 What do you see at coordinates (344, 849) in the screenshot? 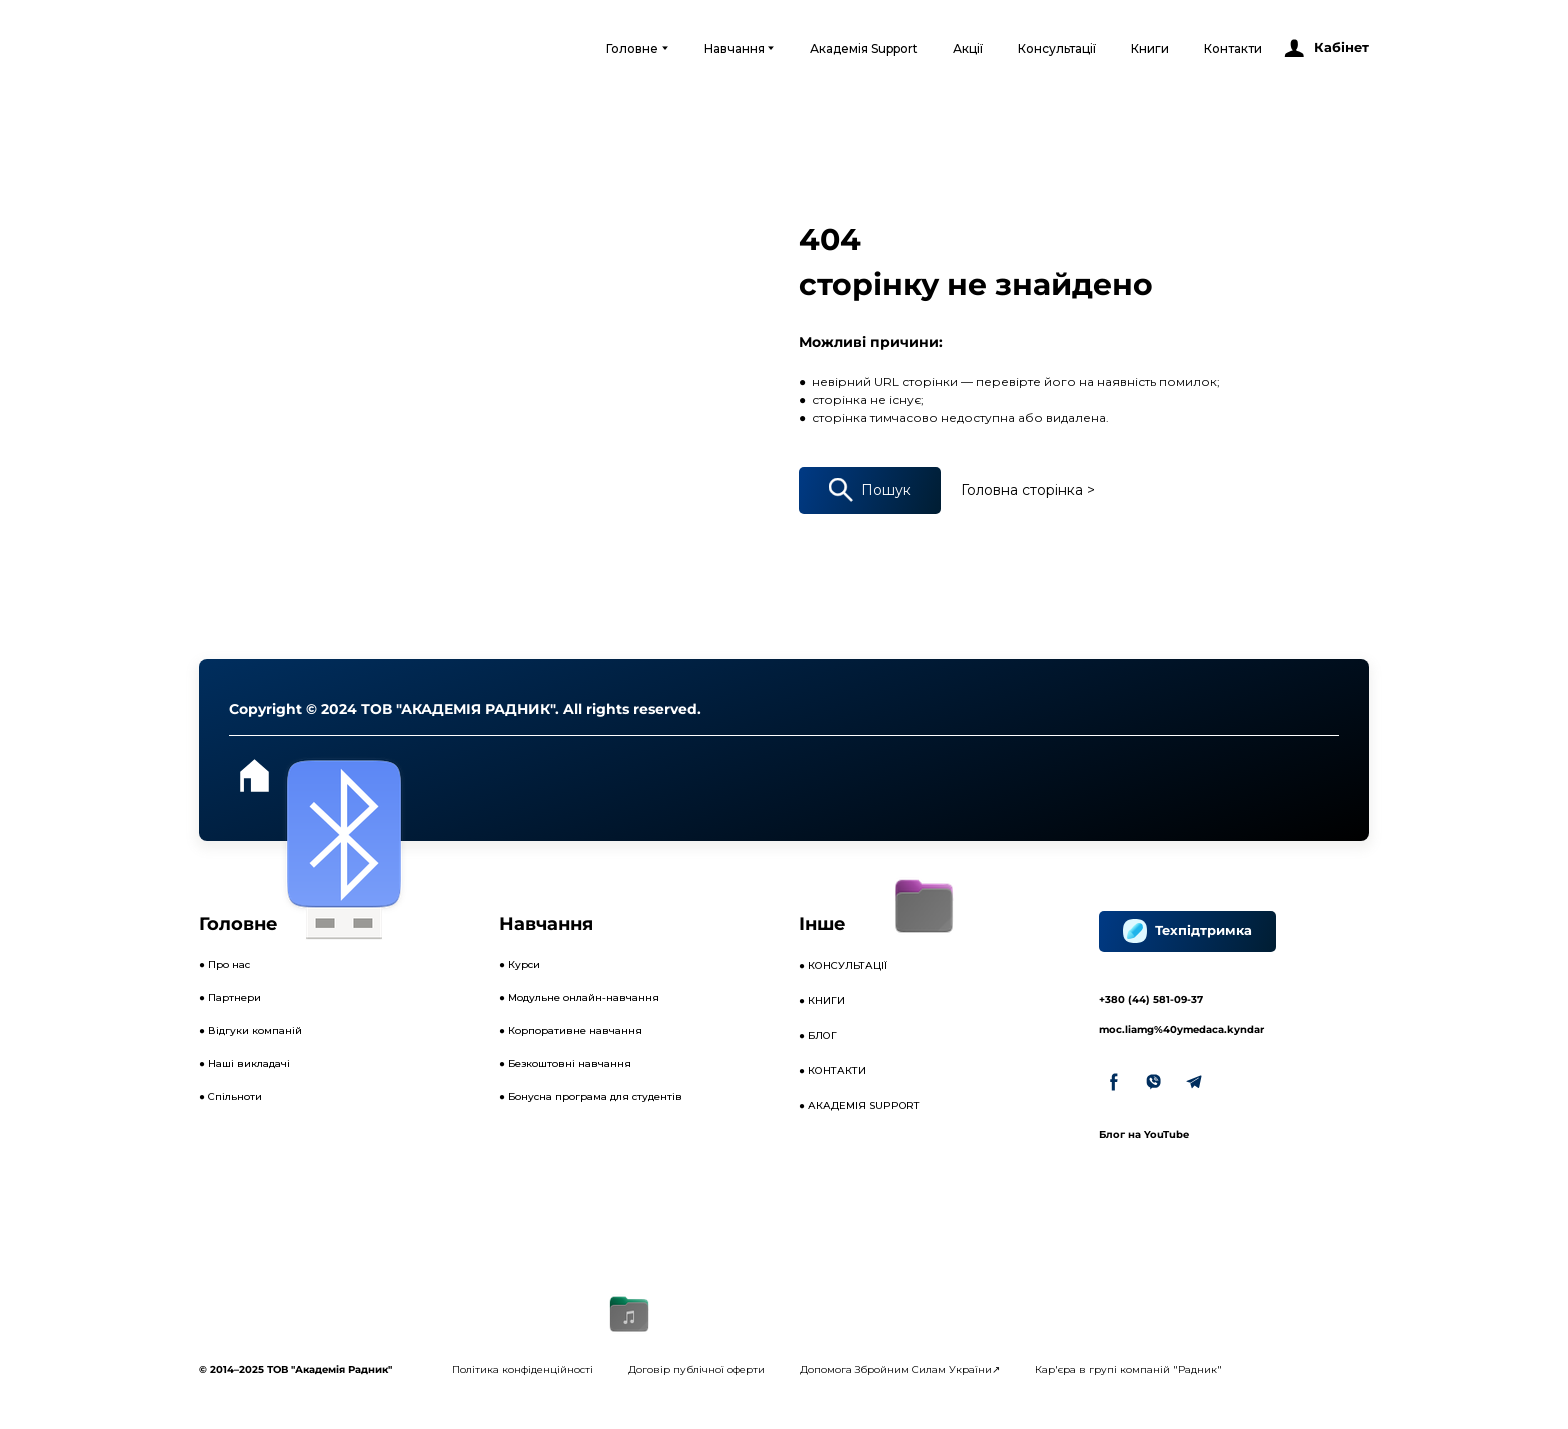
I see `manage bluetooth device connections` at bounding box center [344, 849].